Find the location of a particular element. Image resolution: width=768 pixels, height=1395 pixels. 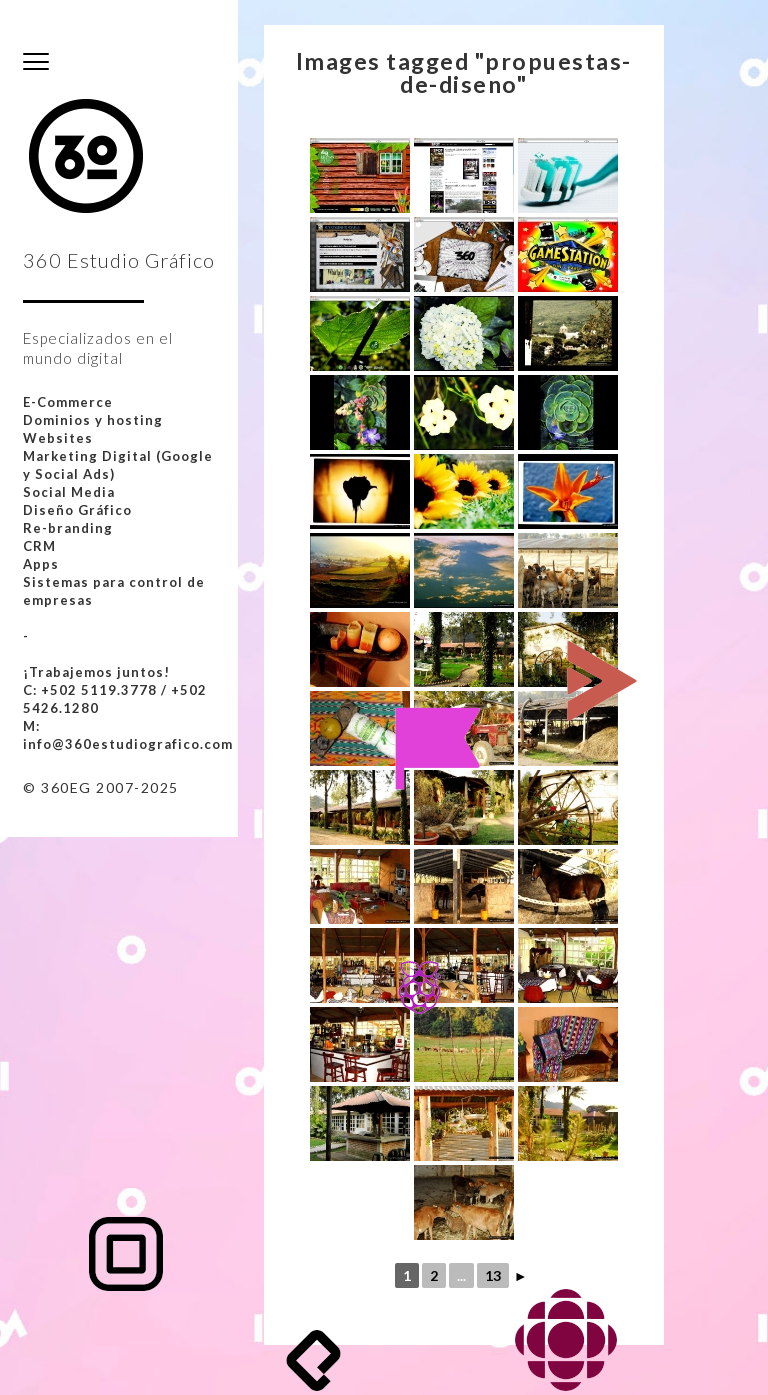

open the Platzi learning platform is located at coordinates (313, 1360).